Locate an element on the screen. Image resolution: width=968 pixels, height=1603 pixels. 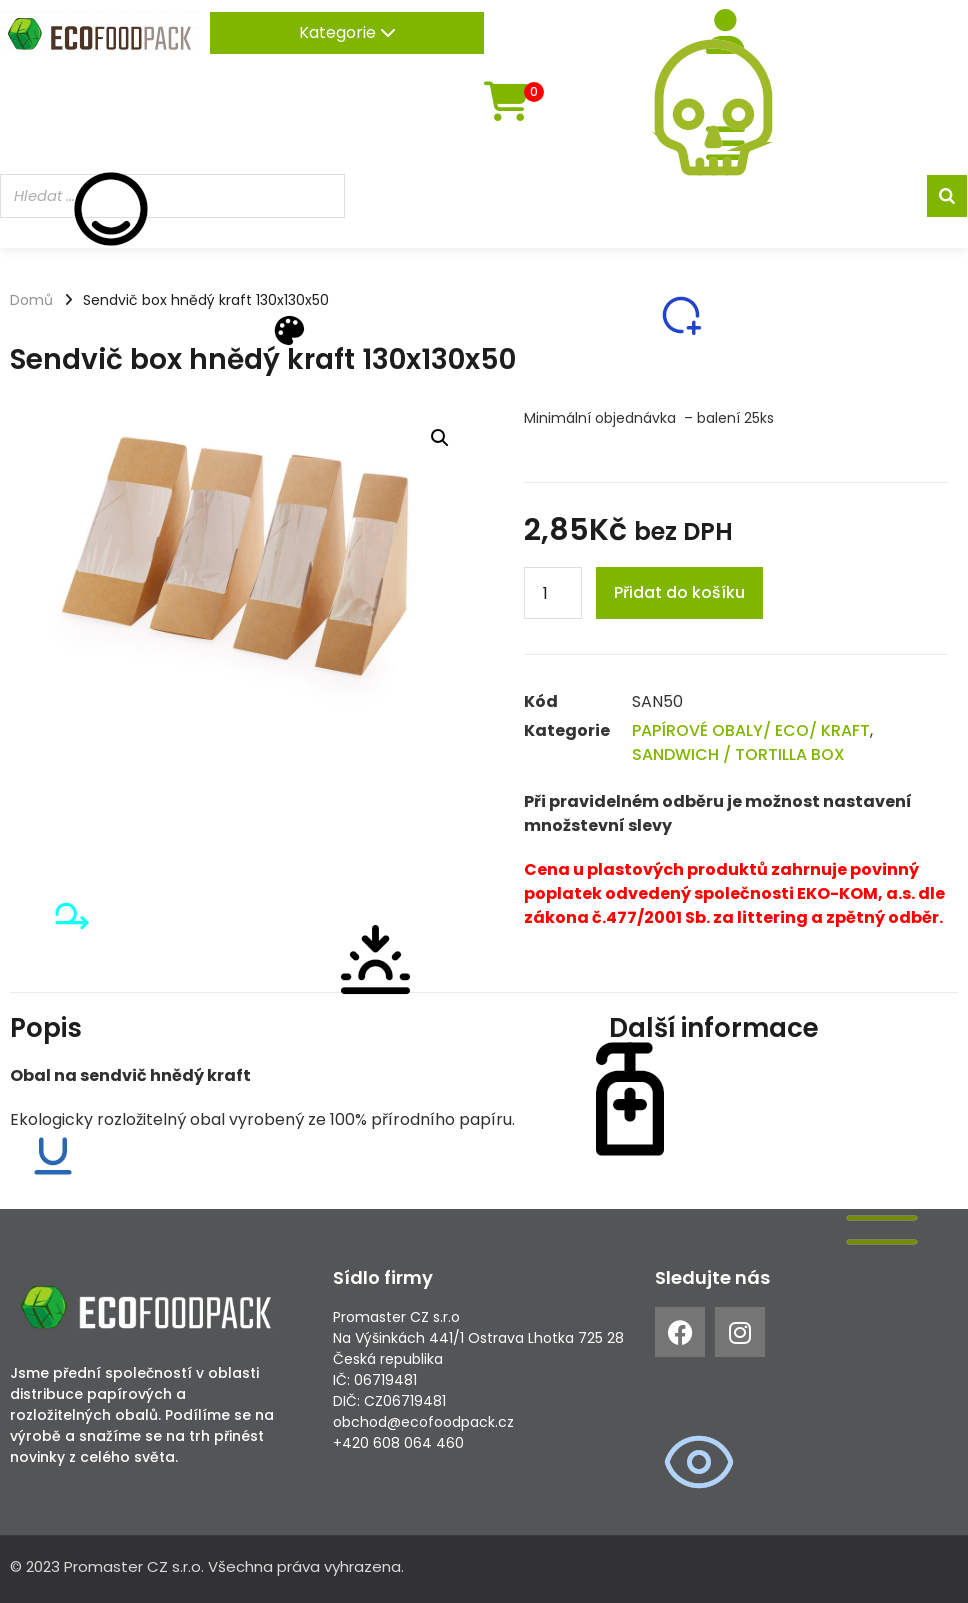
access hygiene or sanitation information is located at coordinates (630, 1099).